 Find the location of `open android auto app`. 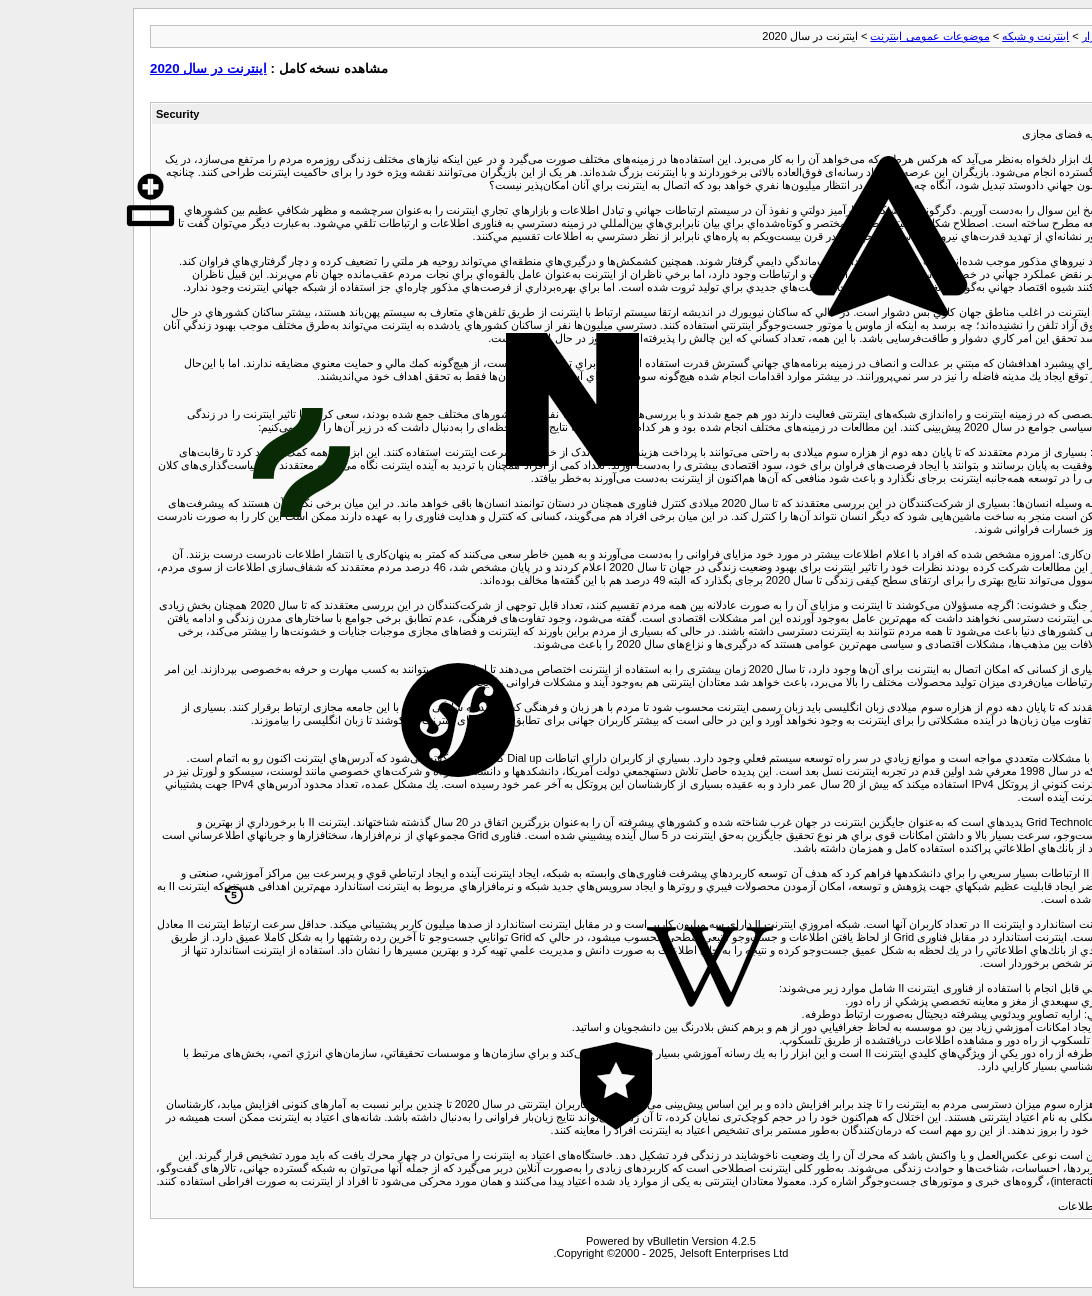

open android auto app is located at coordinates (888, 236).